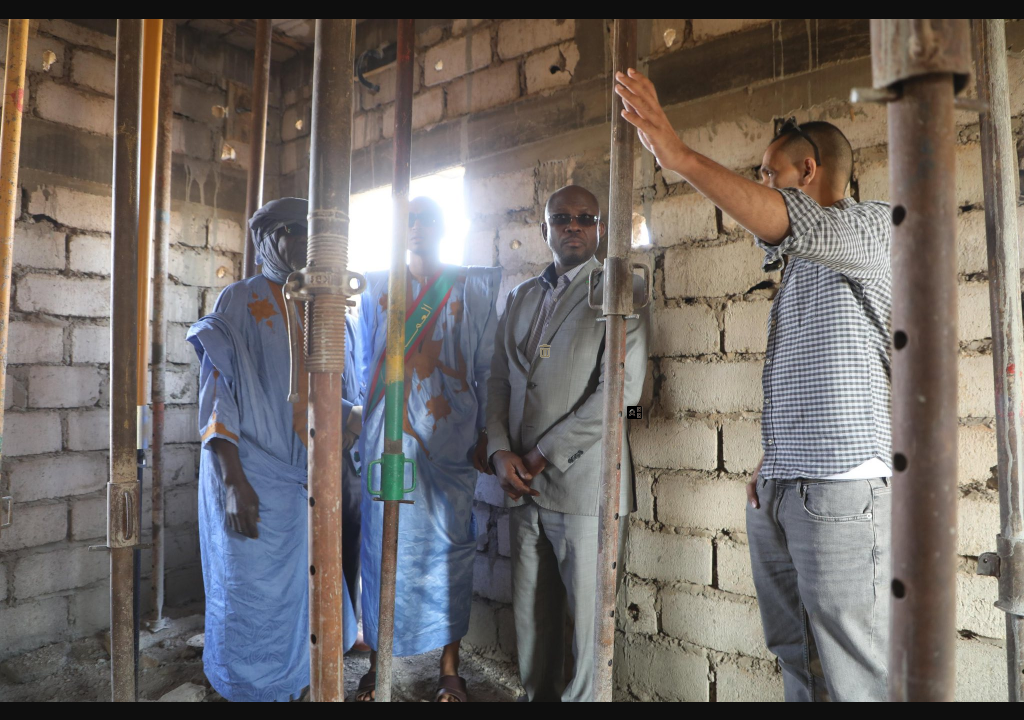 This screenshot has height=720, width=1024. I want to click on delete selected item, so click(545, 351).